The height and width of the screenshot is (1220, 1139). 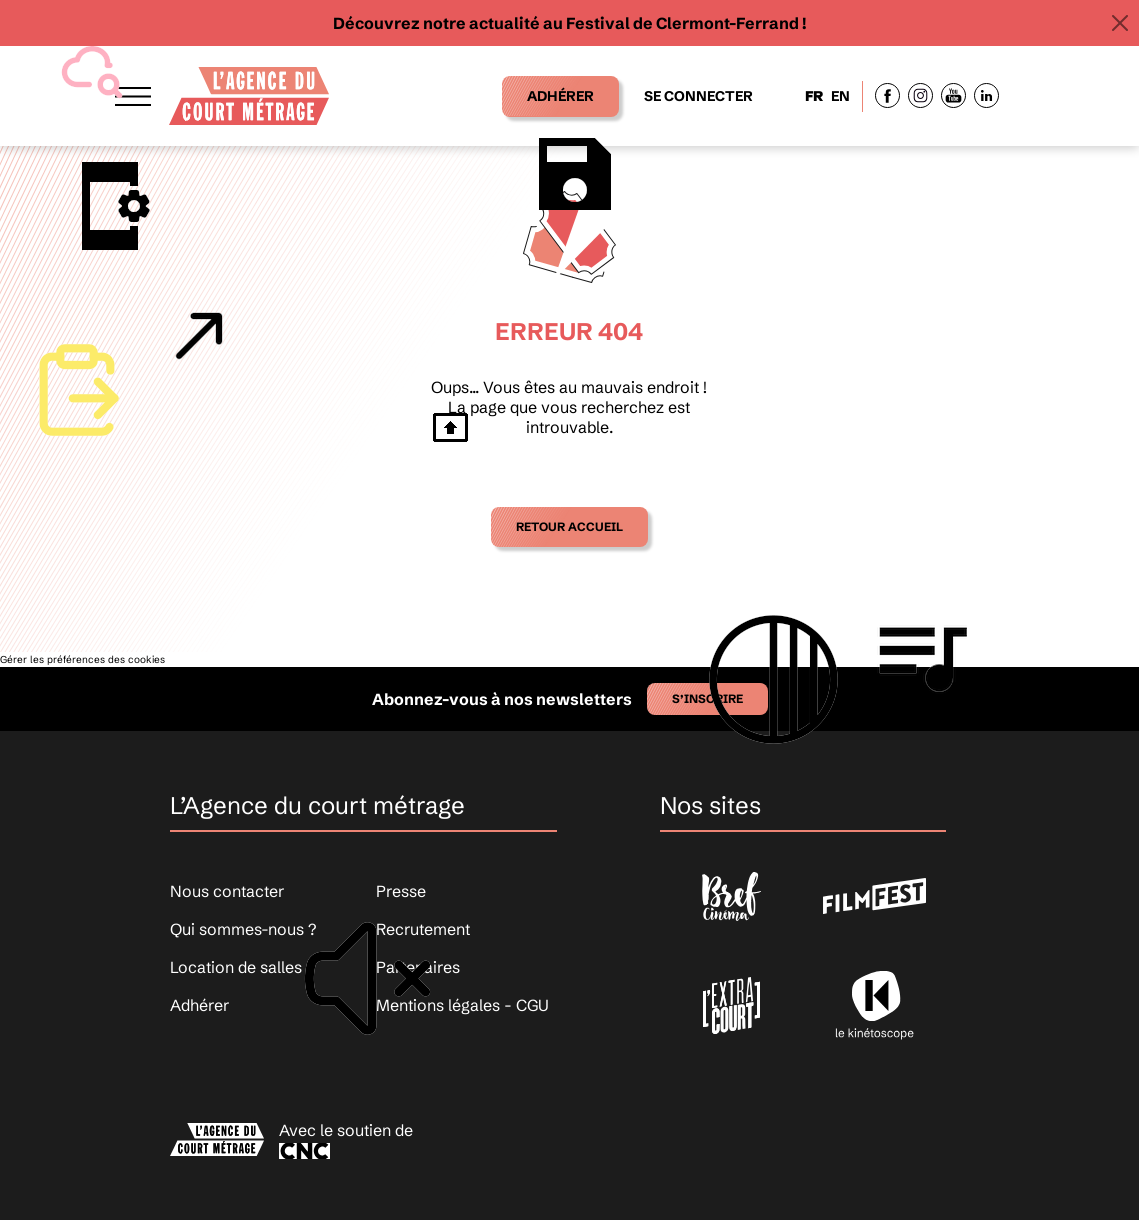 I want to click on paste content from clipboard, so click(x=77, y=390).